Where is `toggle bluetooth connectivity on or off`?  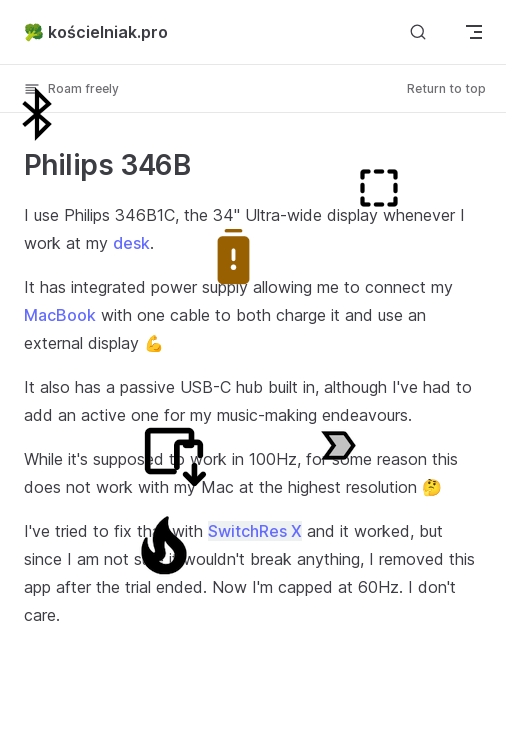
toggle bluetooth connectivity on or off is located at coordinates (37, 114).